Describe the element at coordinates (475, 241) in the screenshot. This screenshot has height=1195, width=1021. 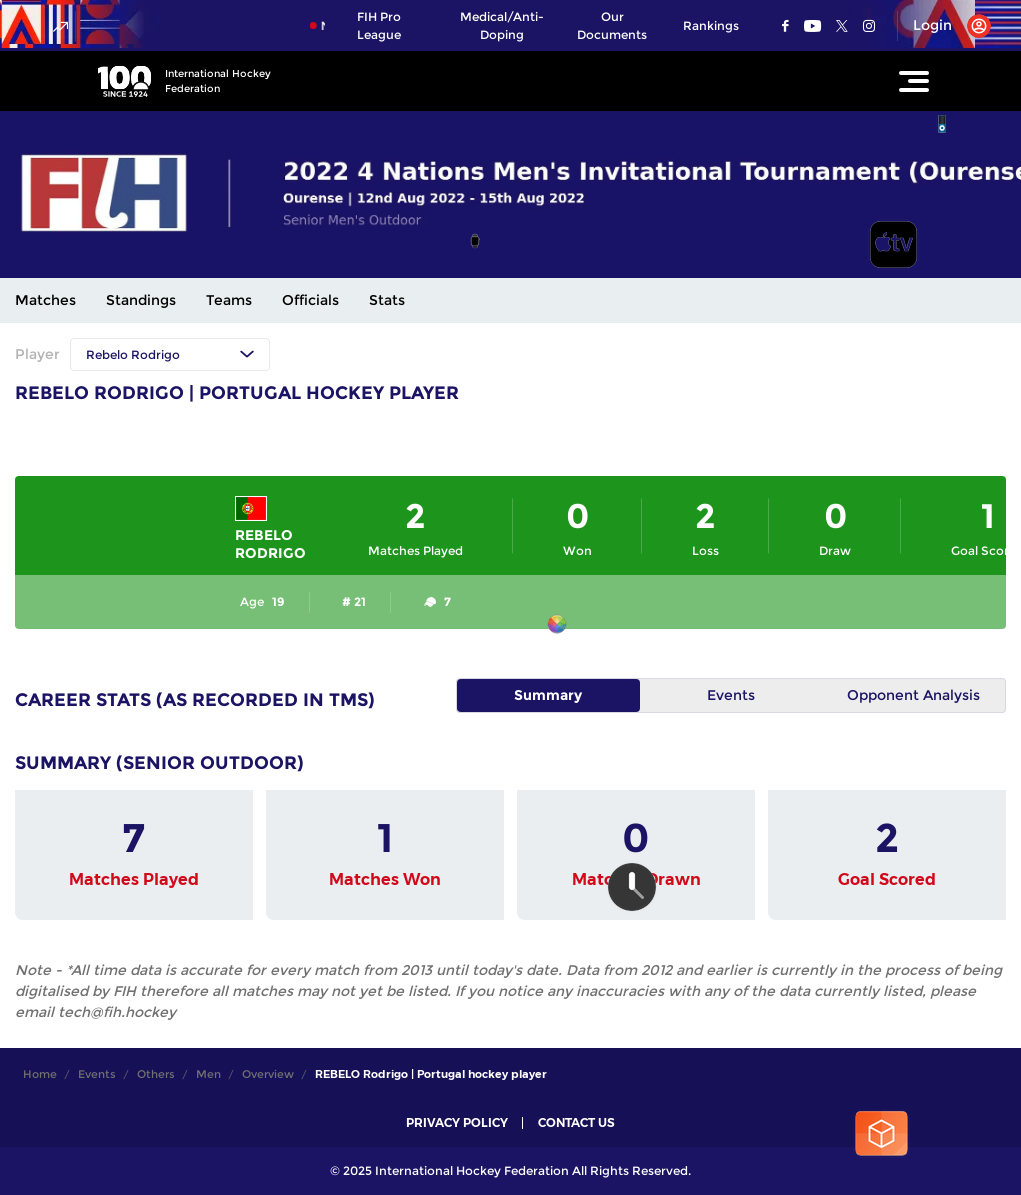
I see `apple watch series 8 device icon` at that location.